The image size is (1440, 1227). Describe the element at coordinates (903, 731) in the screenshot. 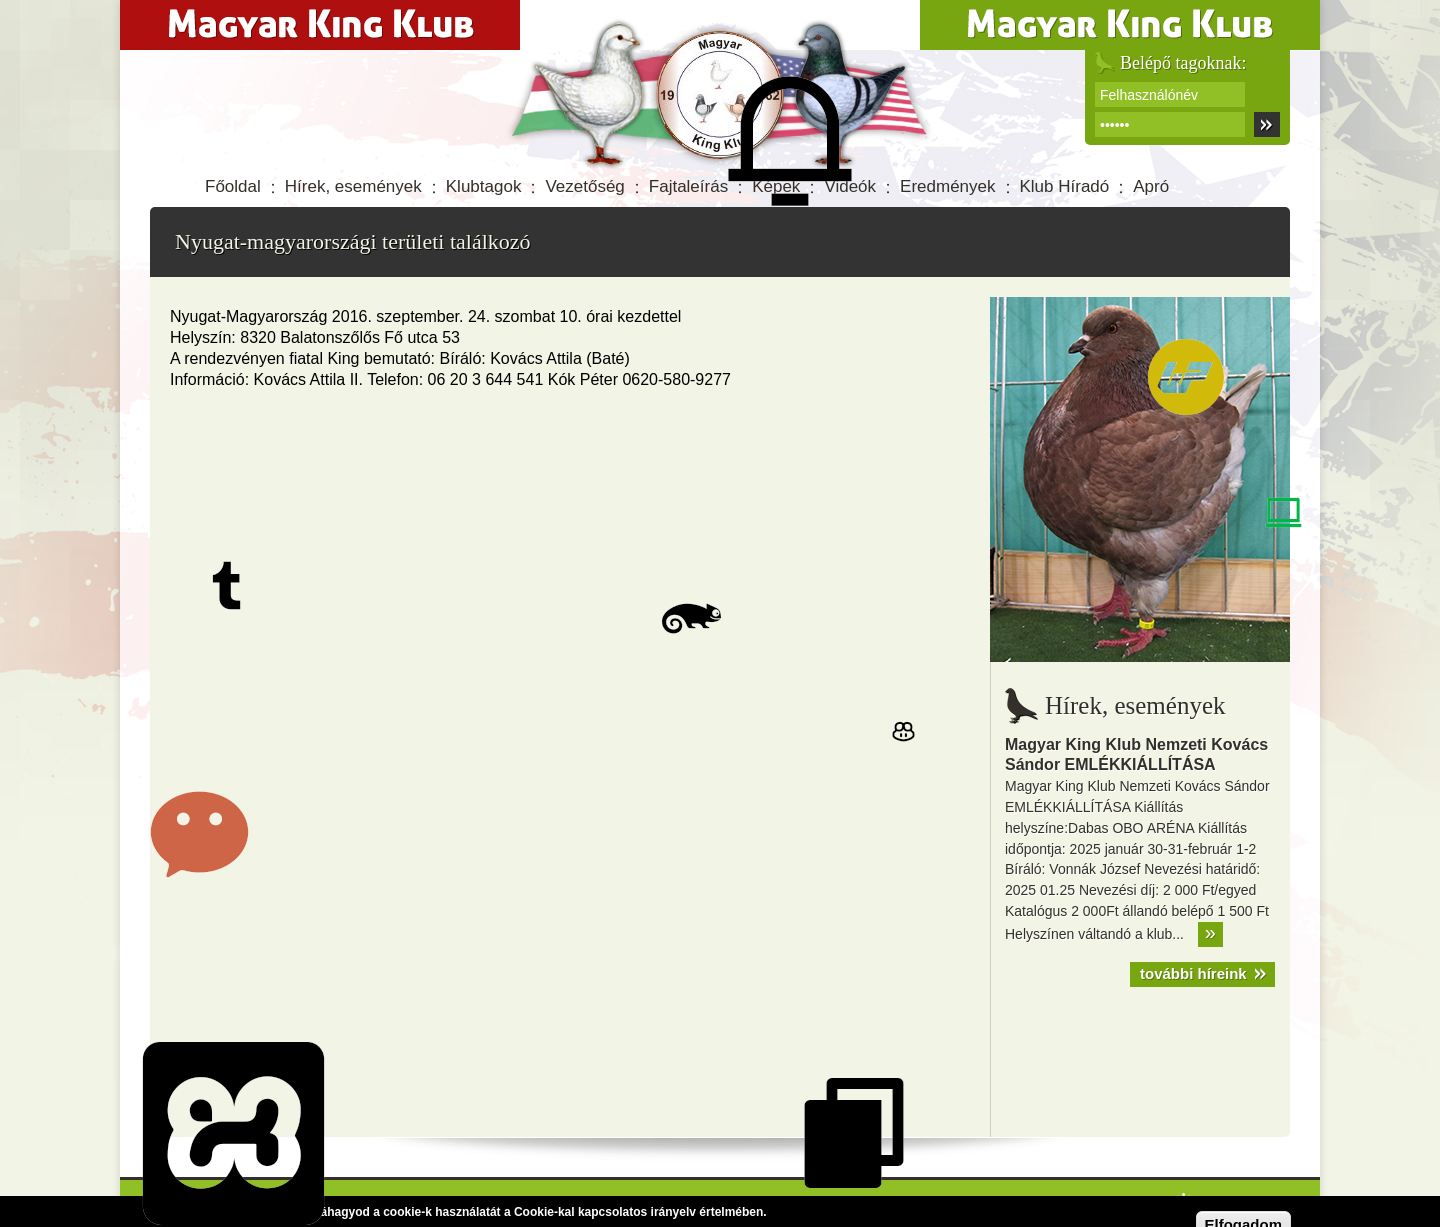

I see `open microsoft copilot ai assistant` at that location.